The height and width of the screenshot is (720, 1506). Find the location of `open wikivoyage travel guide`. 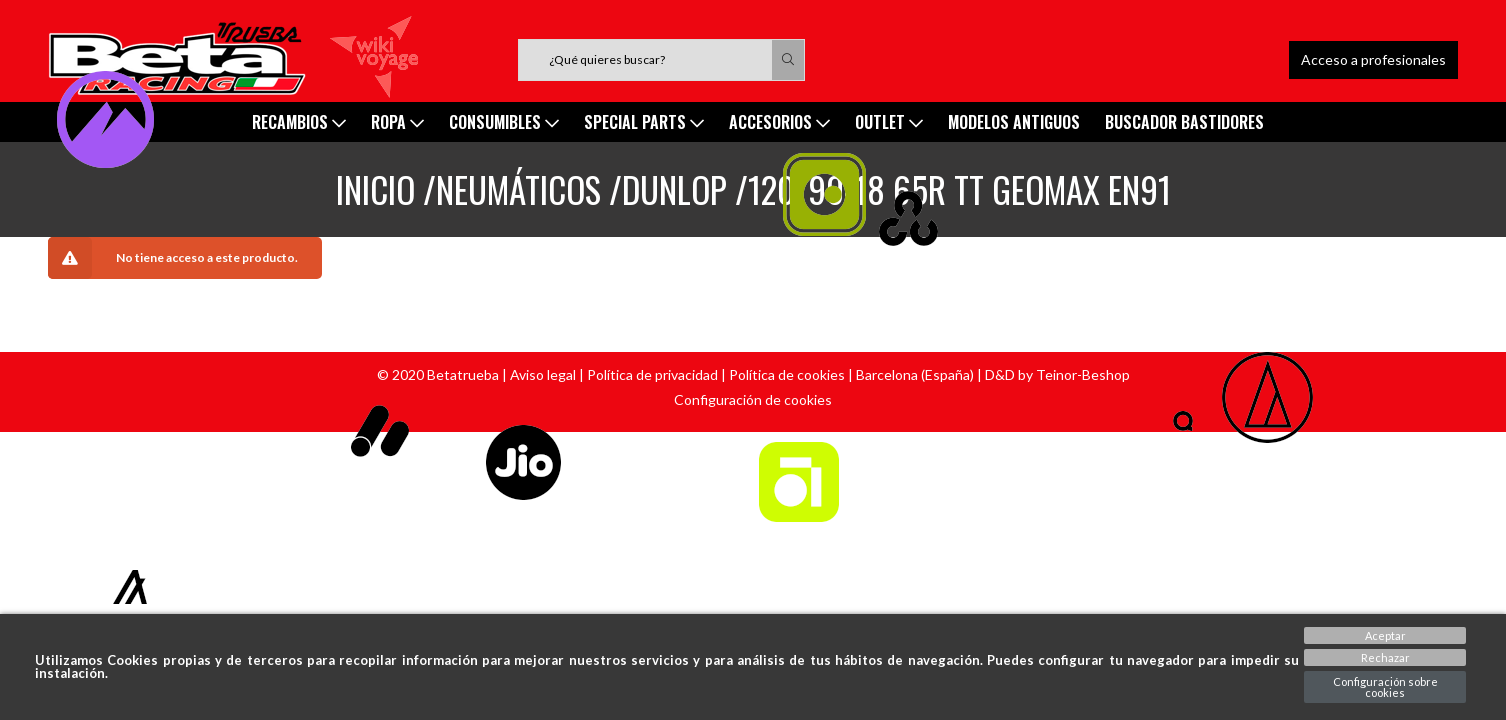

open wikivoyage travel guide is located at coordinates (374, 57).